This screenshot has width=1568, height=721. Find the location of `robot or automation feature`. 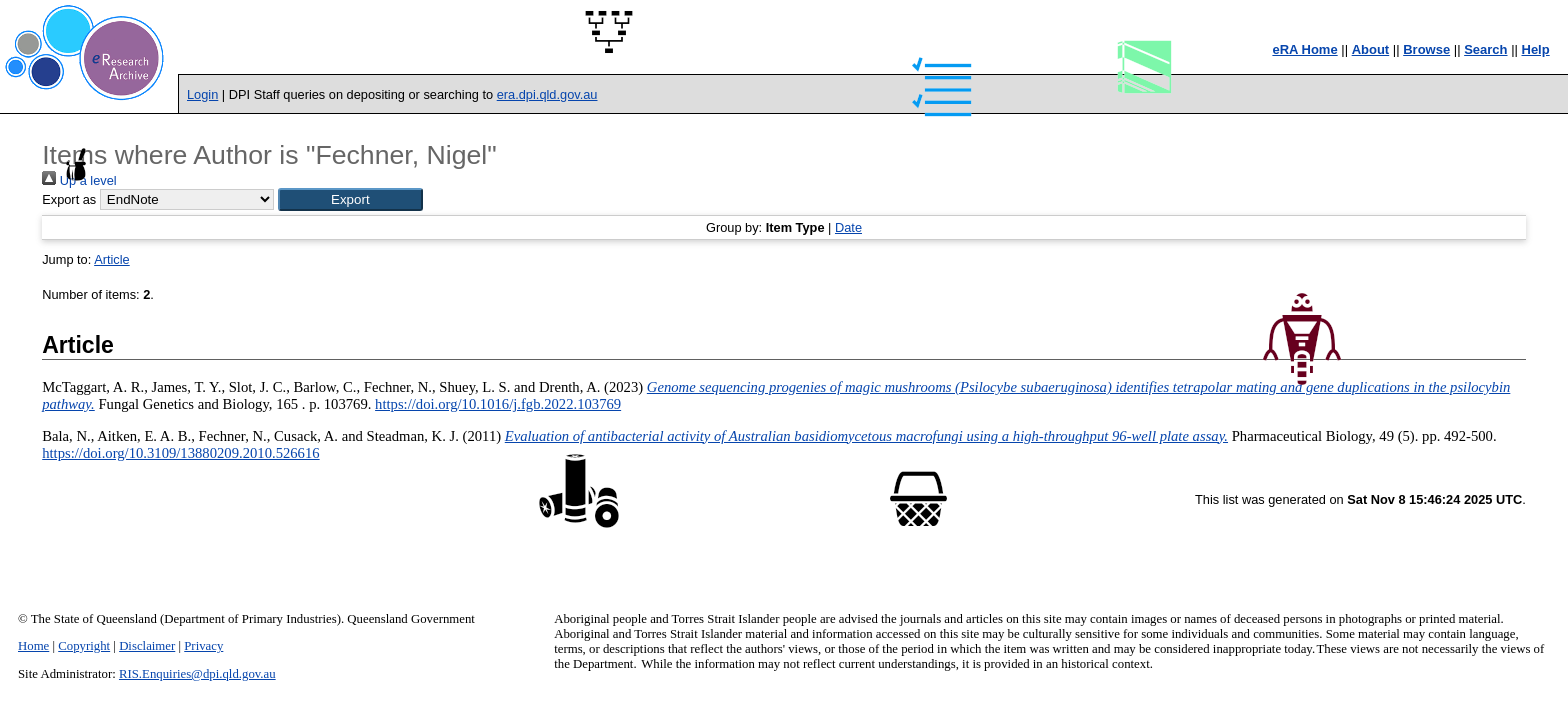

robot or automation feature is located at coordinates (1302, 339).